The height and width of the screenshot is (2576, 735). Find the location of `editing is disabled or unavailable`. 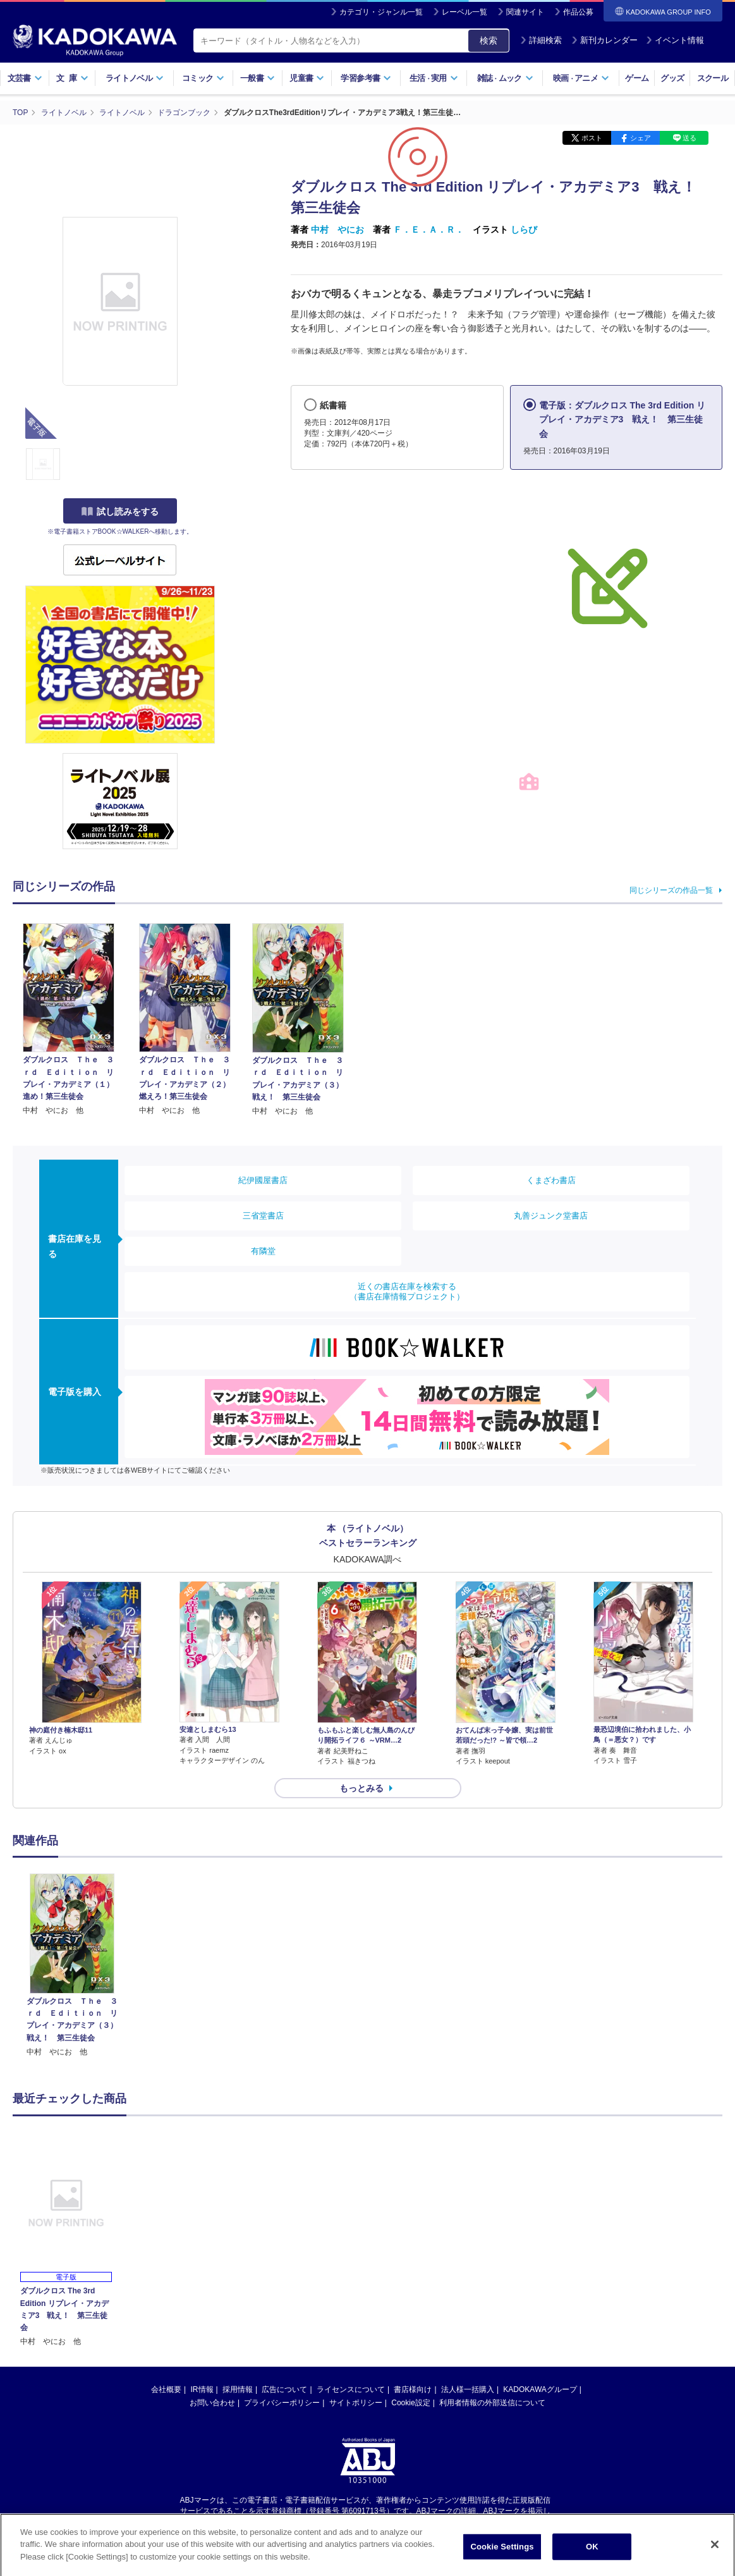

editing is disabled or unavailable is located at coordinates (607, 588).